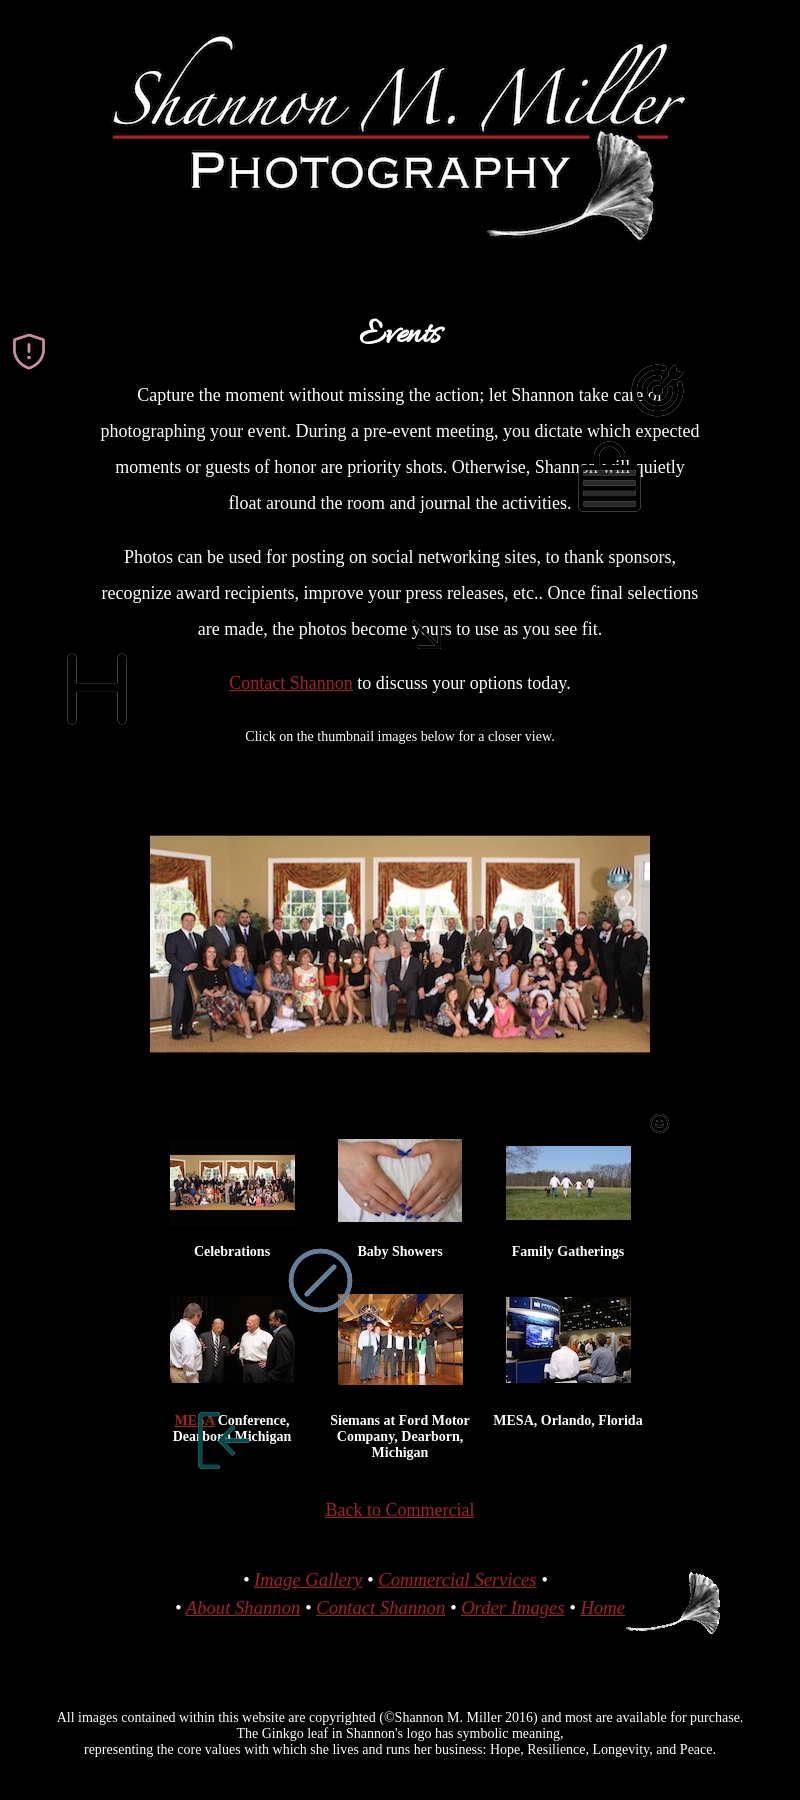 The height and width of the screenshot is (1800, 800). I want to click on insert a heading in a text editor, so click(97, 689).